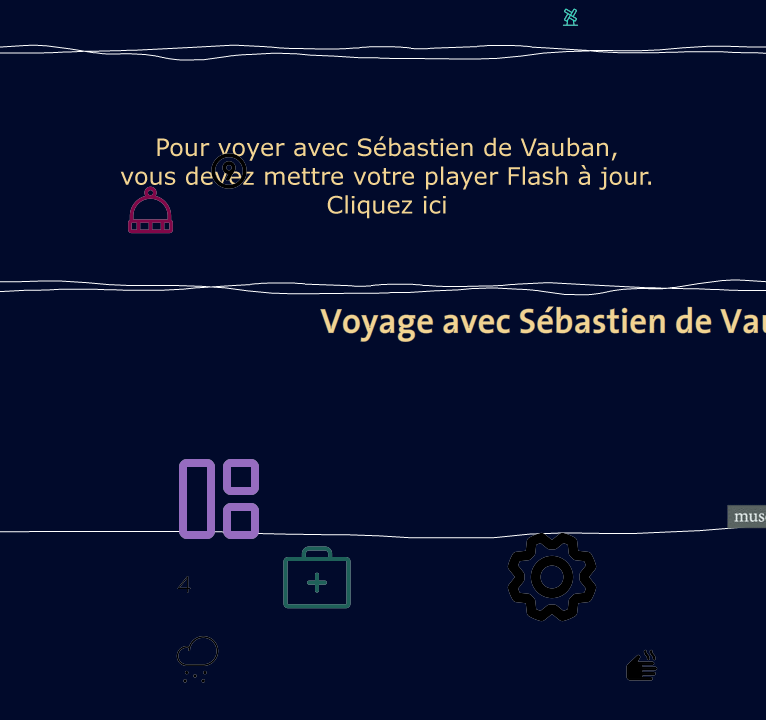 This screenshot has height=720, width=766. What do you see at coordinates (552, 577) in the screenshot?
I see `access settings` at bounding box center [552, 577].